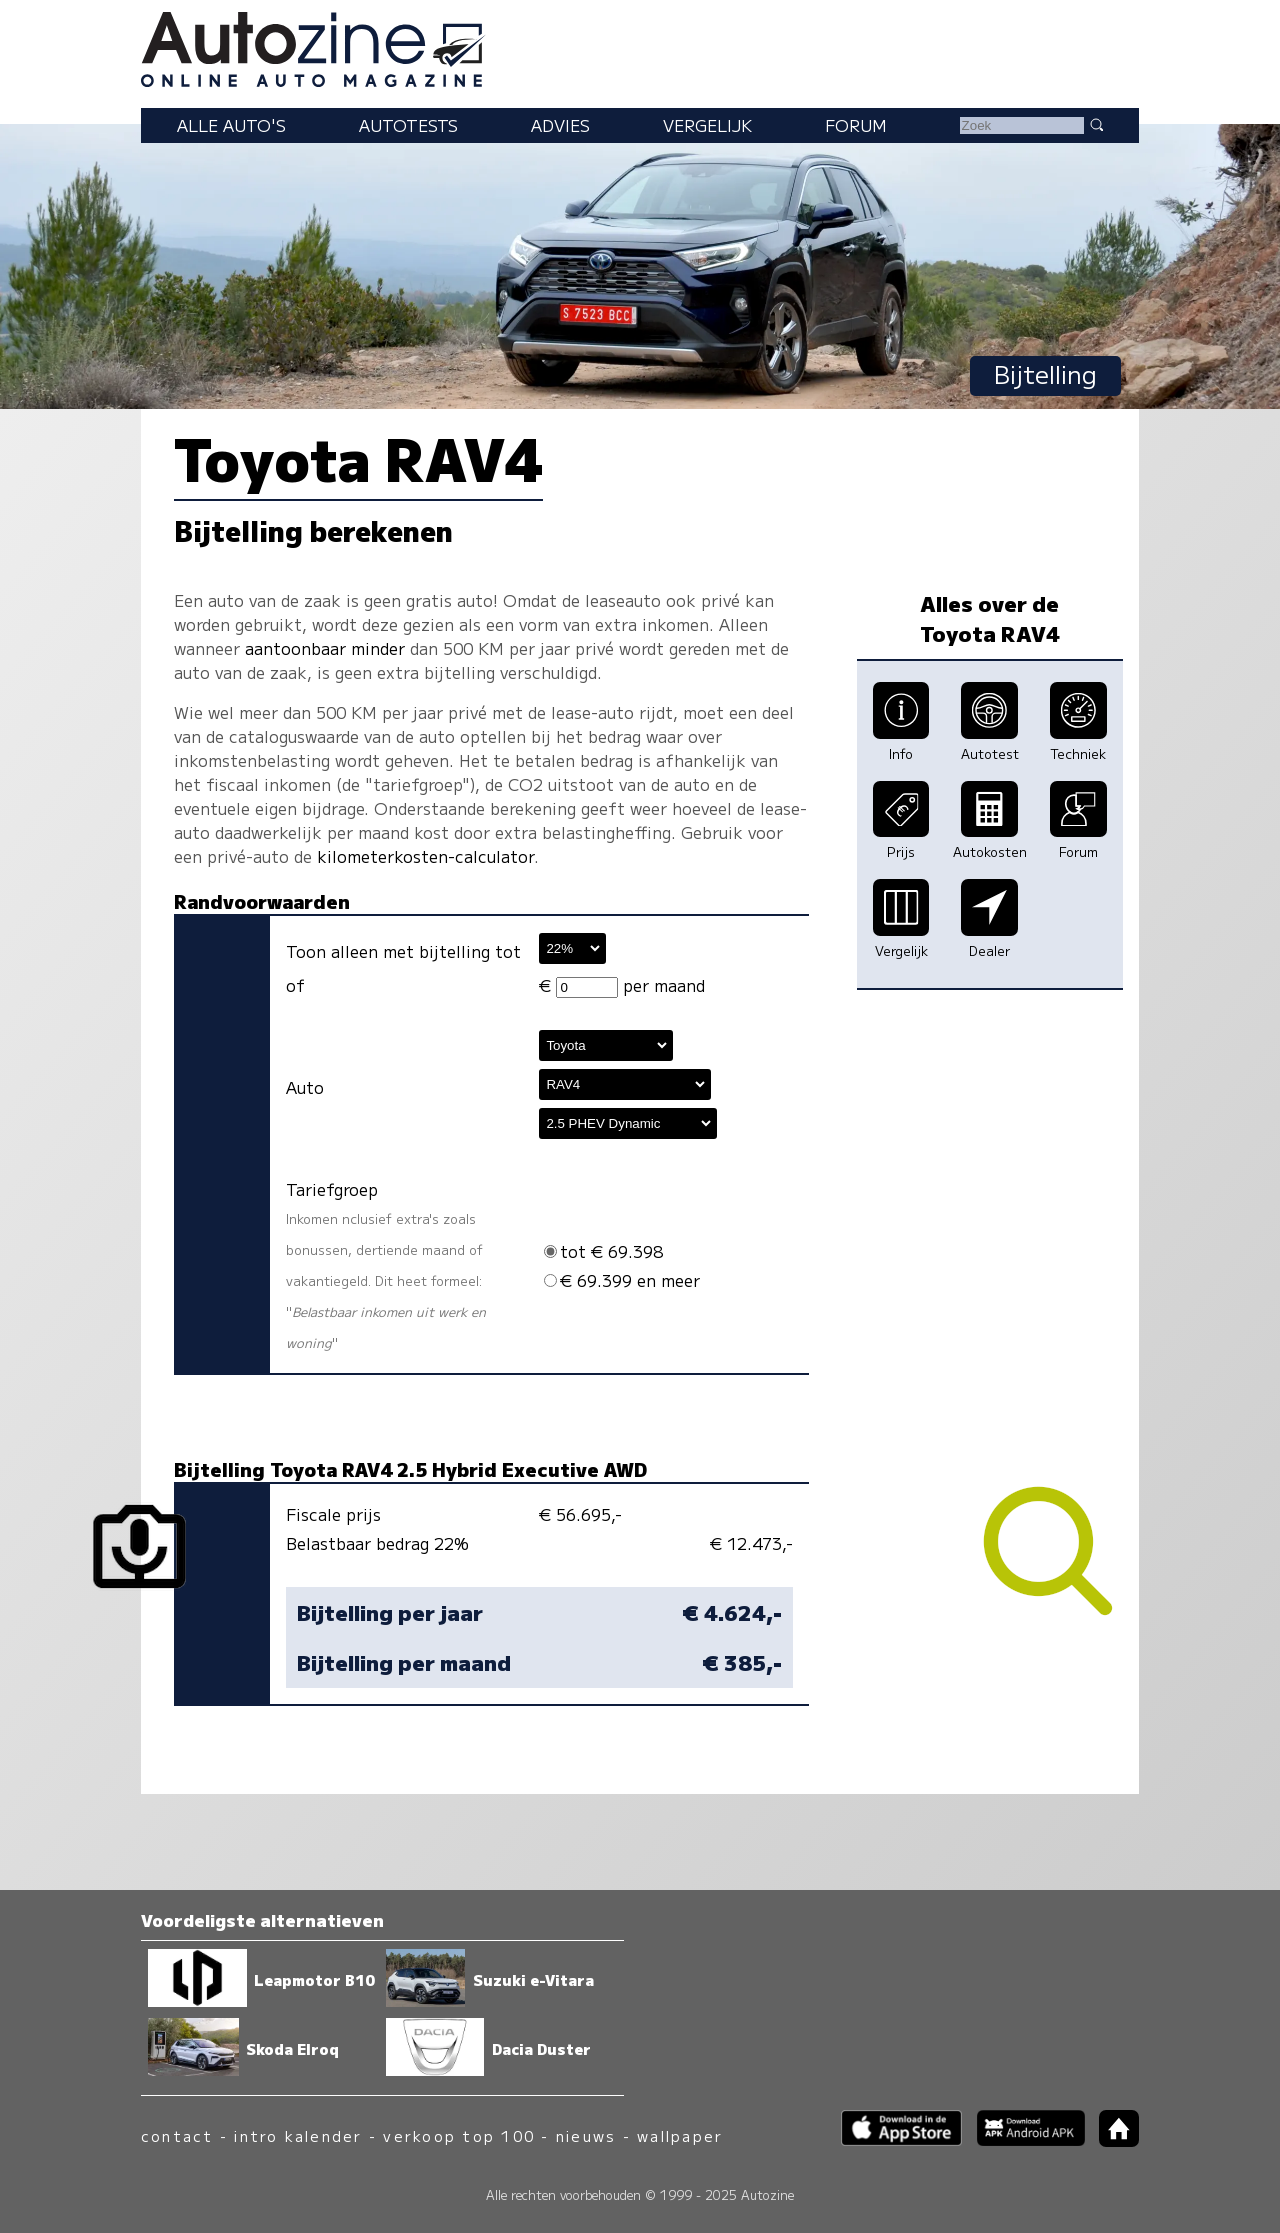 Image resolution: width=1280 pixels, height=2233 pixels. What do you see at coordinates (1048, 1551) in the screenshot?
I see `search for content or items` at bounding box center [1048, 1551].